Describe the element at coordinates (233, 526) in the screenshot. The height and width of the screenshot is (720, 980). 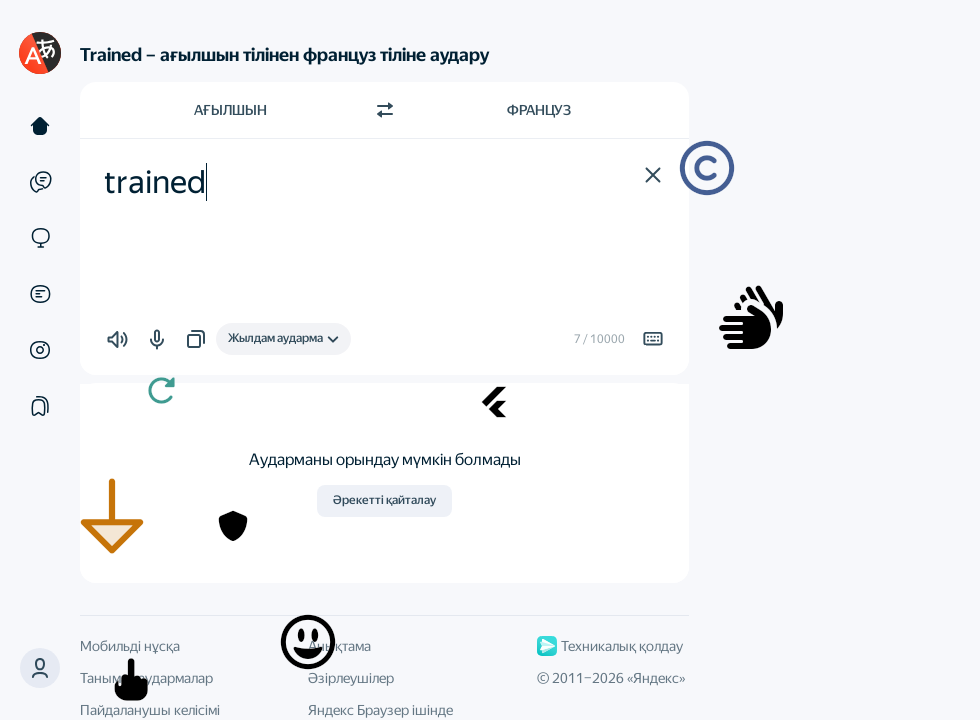
I see `indicates security or protection status` at that location.